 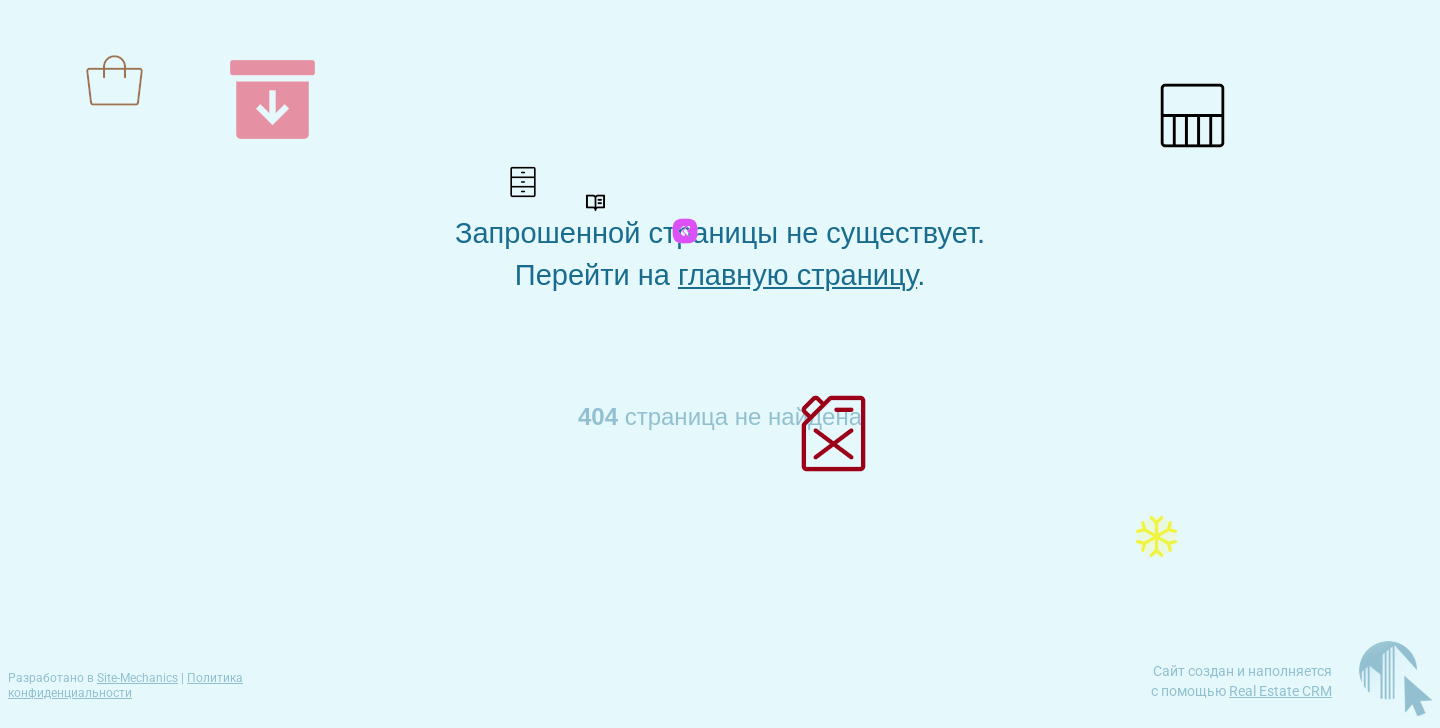 What do you see at coordinates (1156, 536) in the screenshot?
I see `toggle air conditioning or cooling mode` at bounding box center [1156, 536].